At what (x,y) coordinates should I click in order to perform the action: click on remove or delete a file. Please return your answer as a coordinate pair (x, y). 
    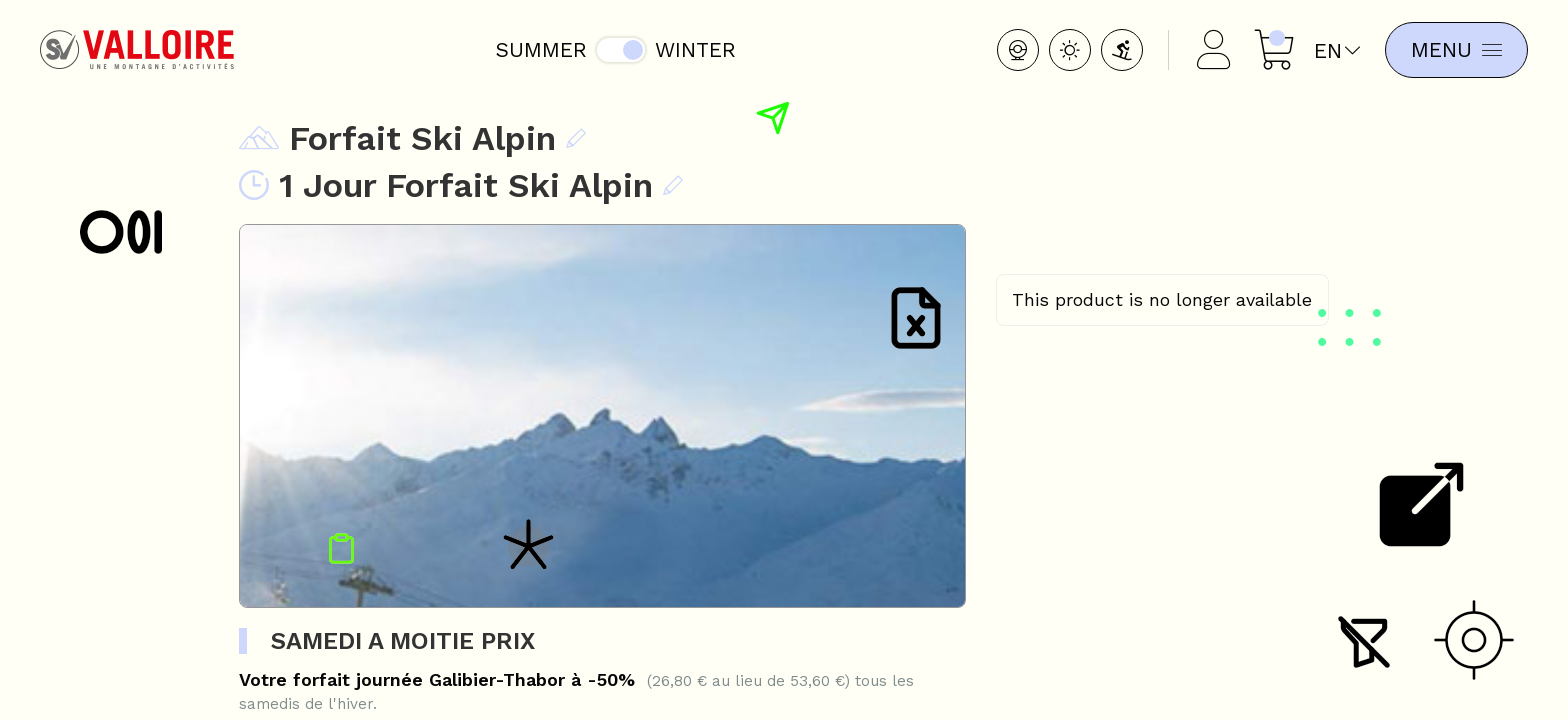
    Looking at the image, I should click on (916, 318).